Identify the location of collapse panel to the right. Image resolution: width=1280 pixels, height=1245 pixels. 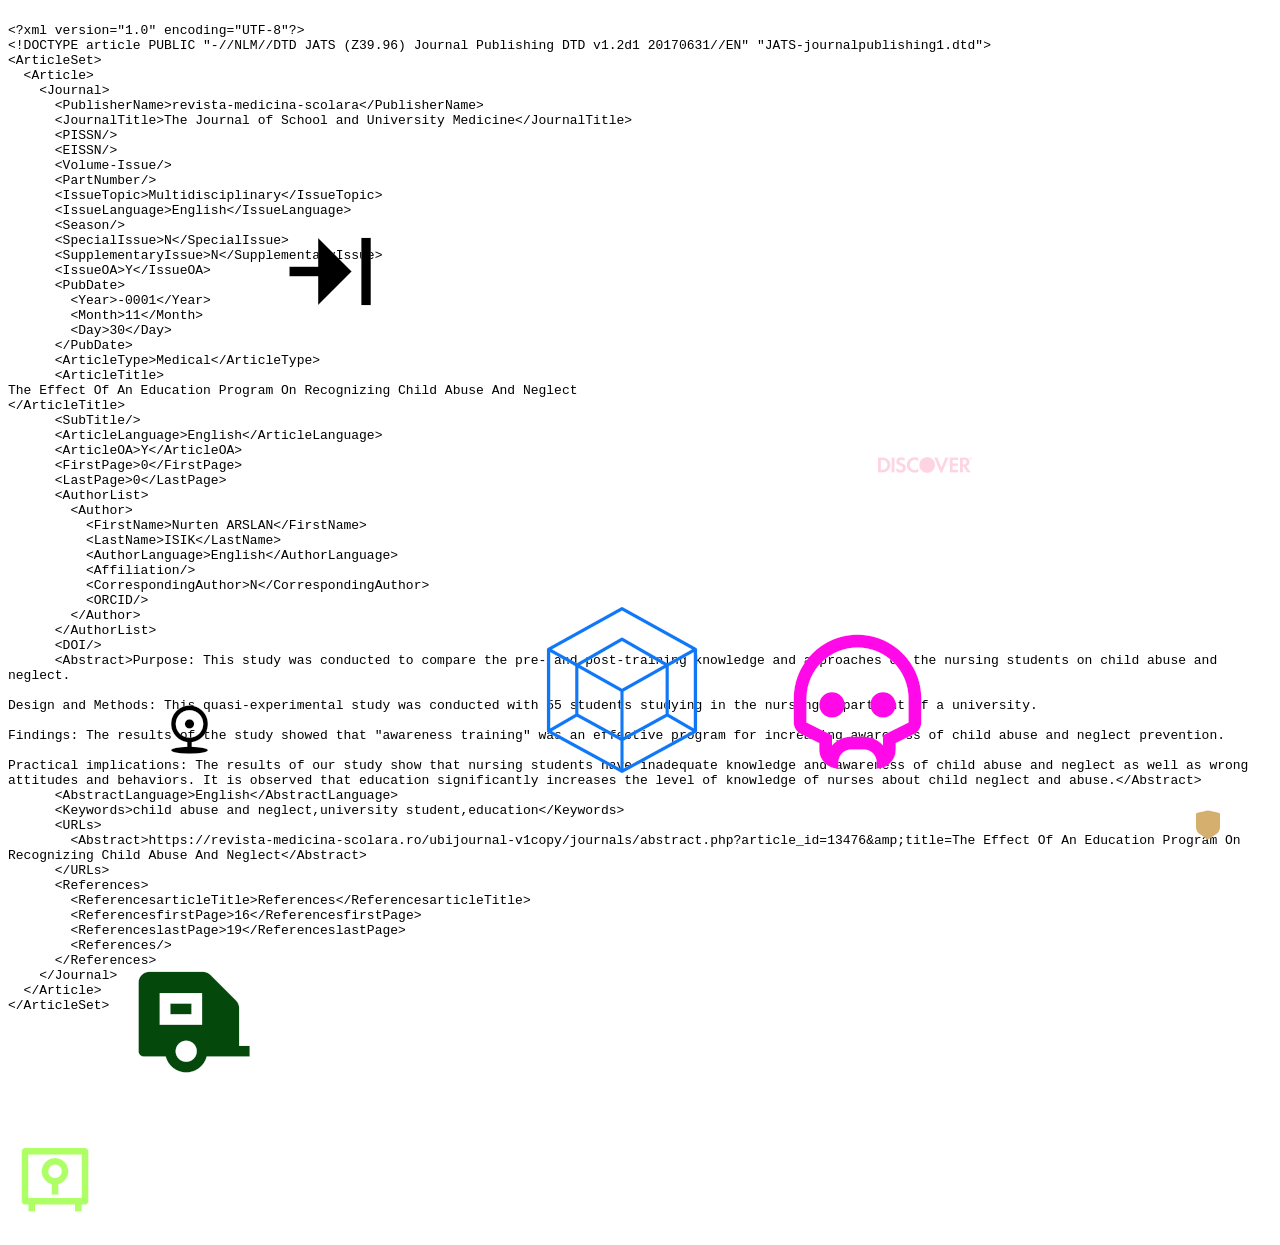
(332, 271).